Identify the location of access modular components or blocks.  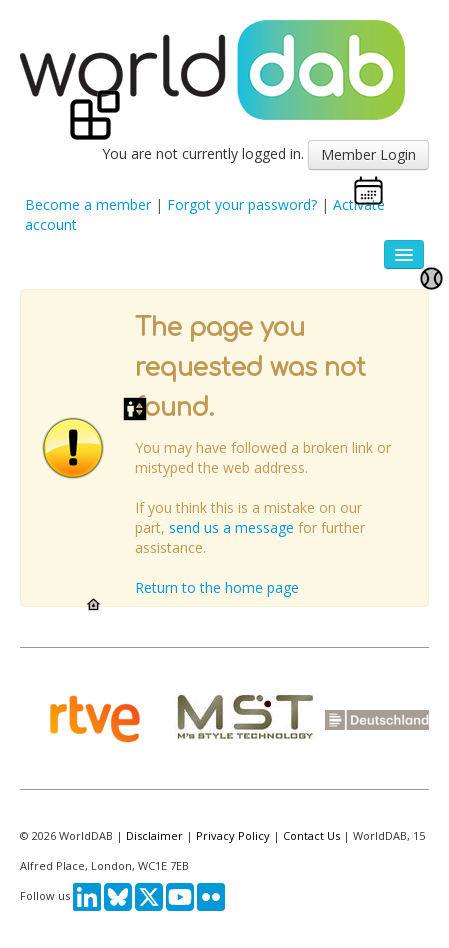
(95, 115).